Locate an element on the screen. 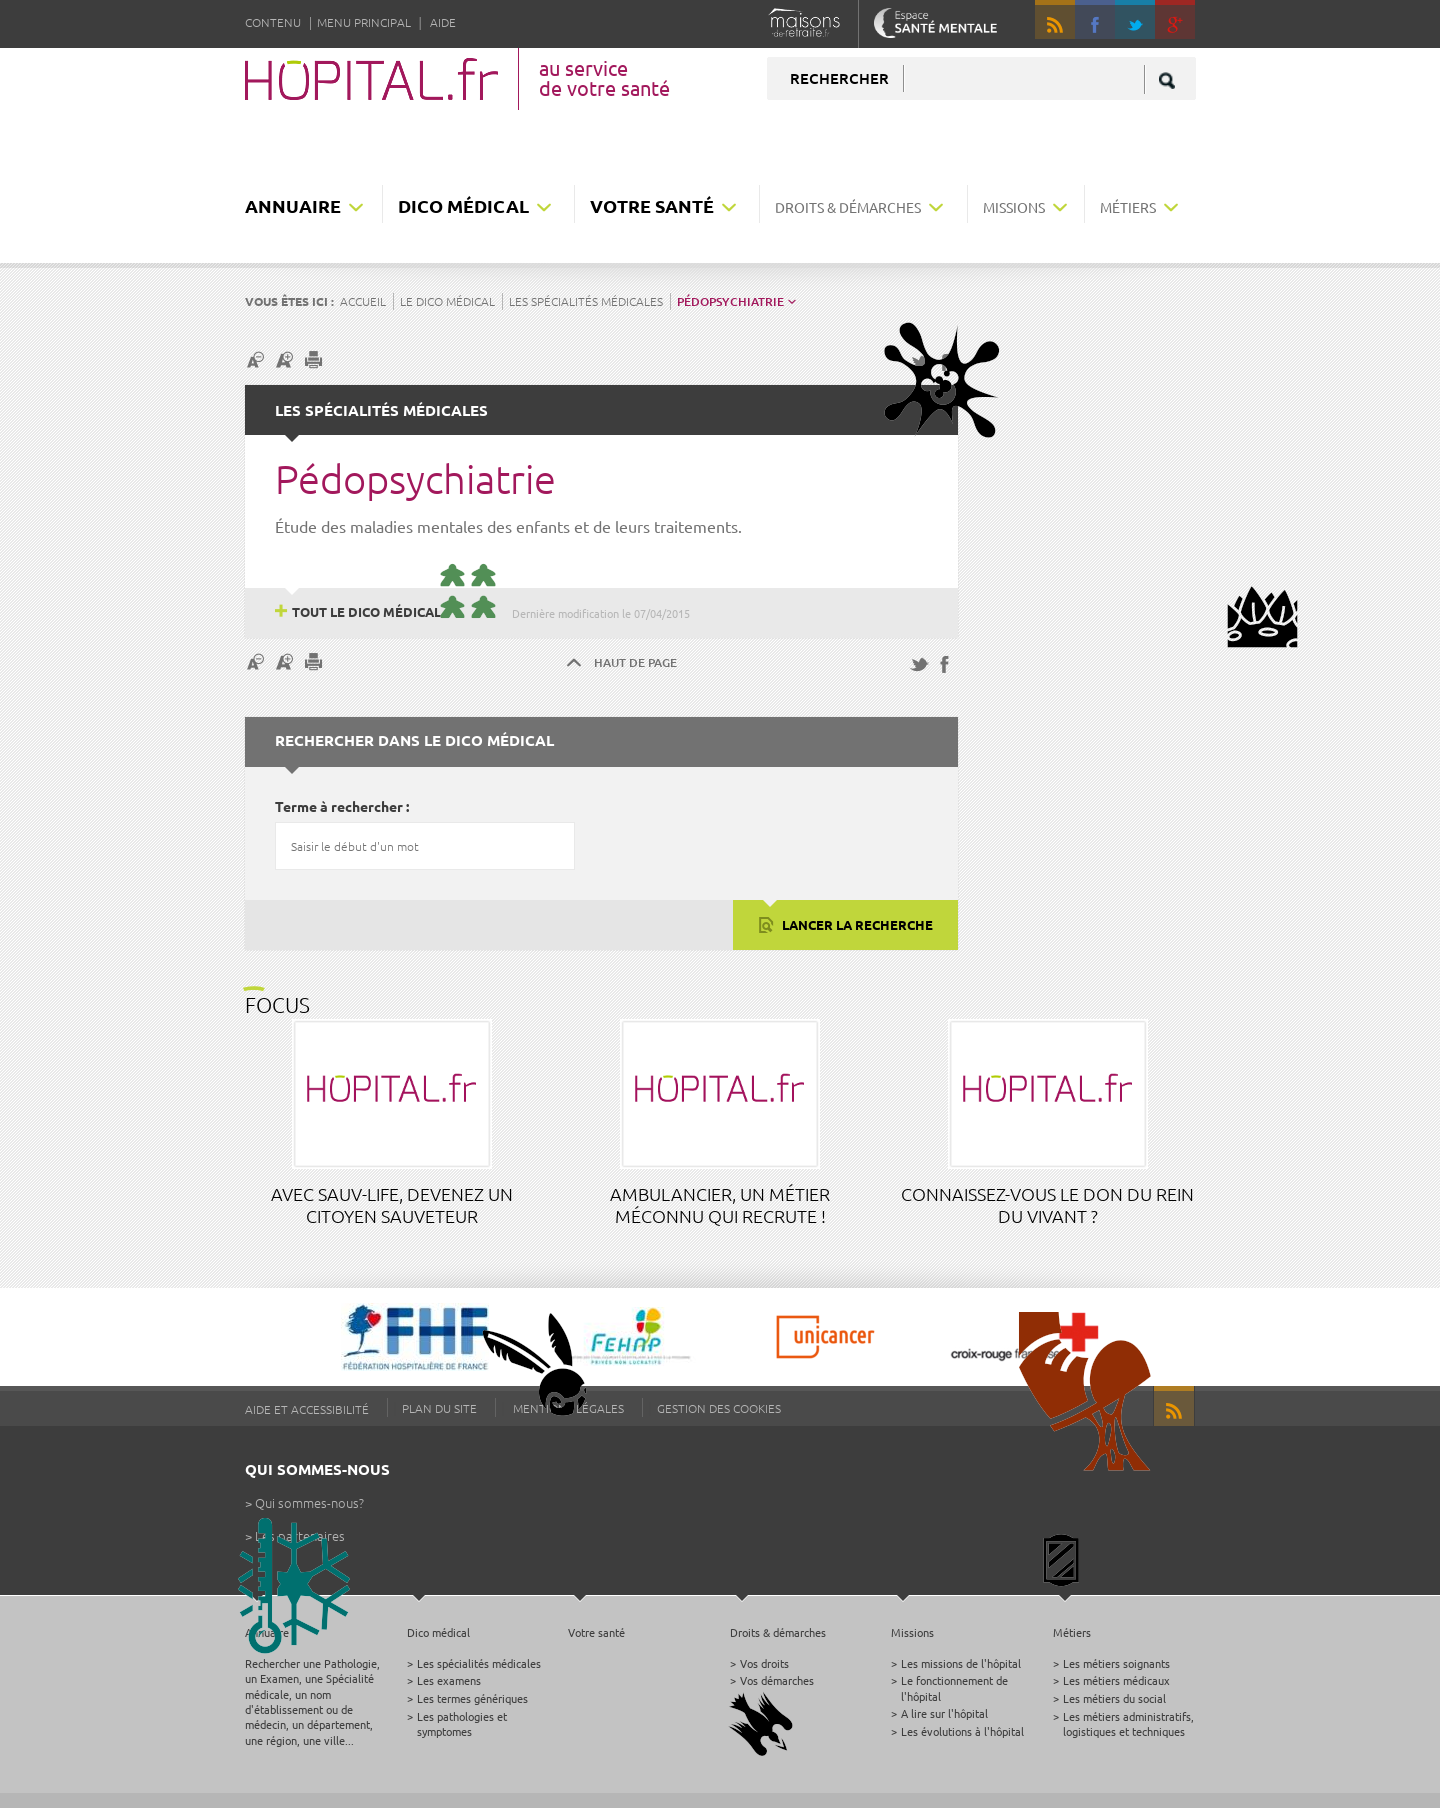 Image resolution: width=1440 pixels, height=1808 pixels. crow dive ability or attack skill is located at coordinates (761, 1724).